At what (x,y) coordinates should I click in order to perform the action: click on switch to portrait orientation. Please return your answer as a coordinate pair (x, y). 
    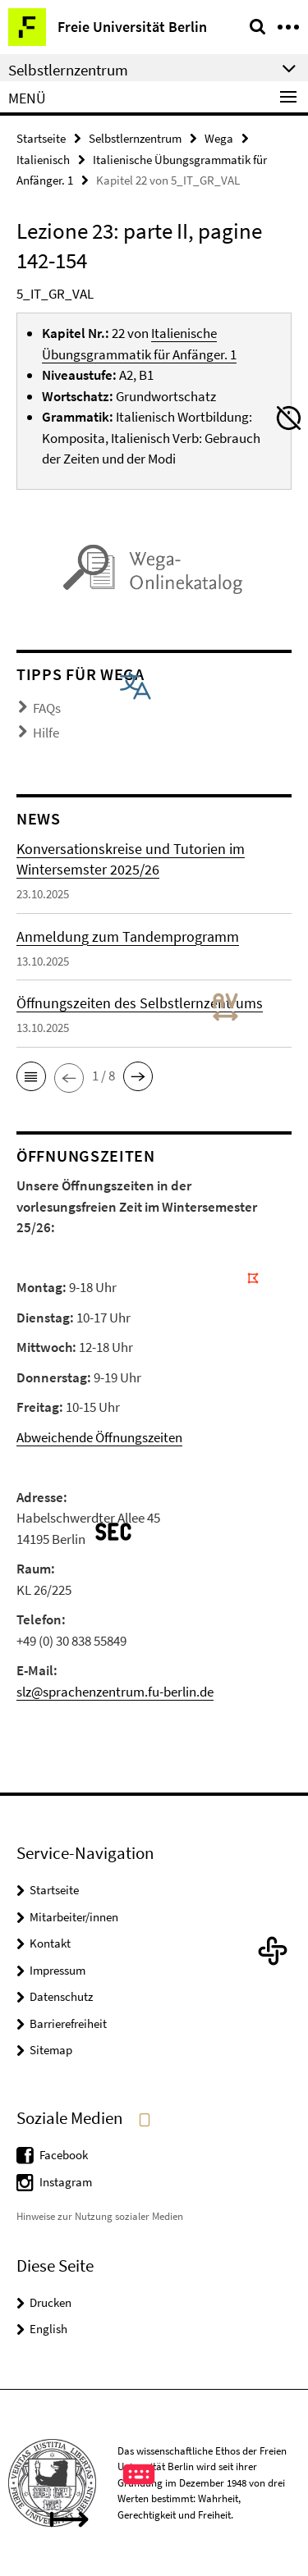
    Looking at the image, I should click on (145, 2120).